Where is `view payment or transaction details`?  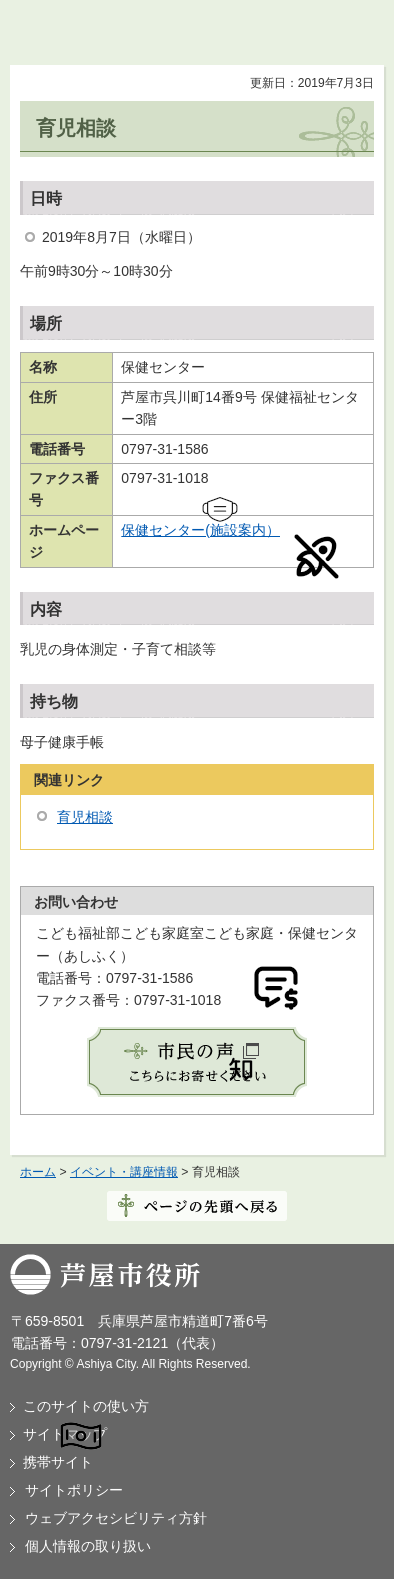
view payment or transaction details is located at coordinates (81, 1436).